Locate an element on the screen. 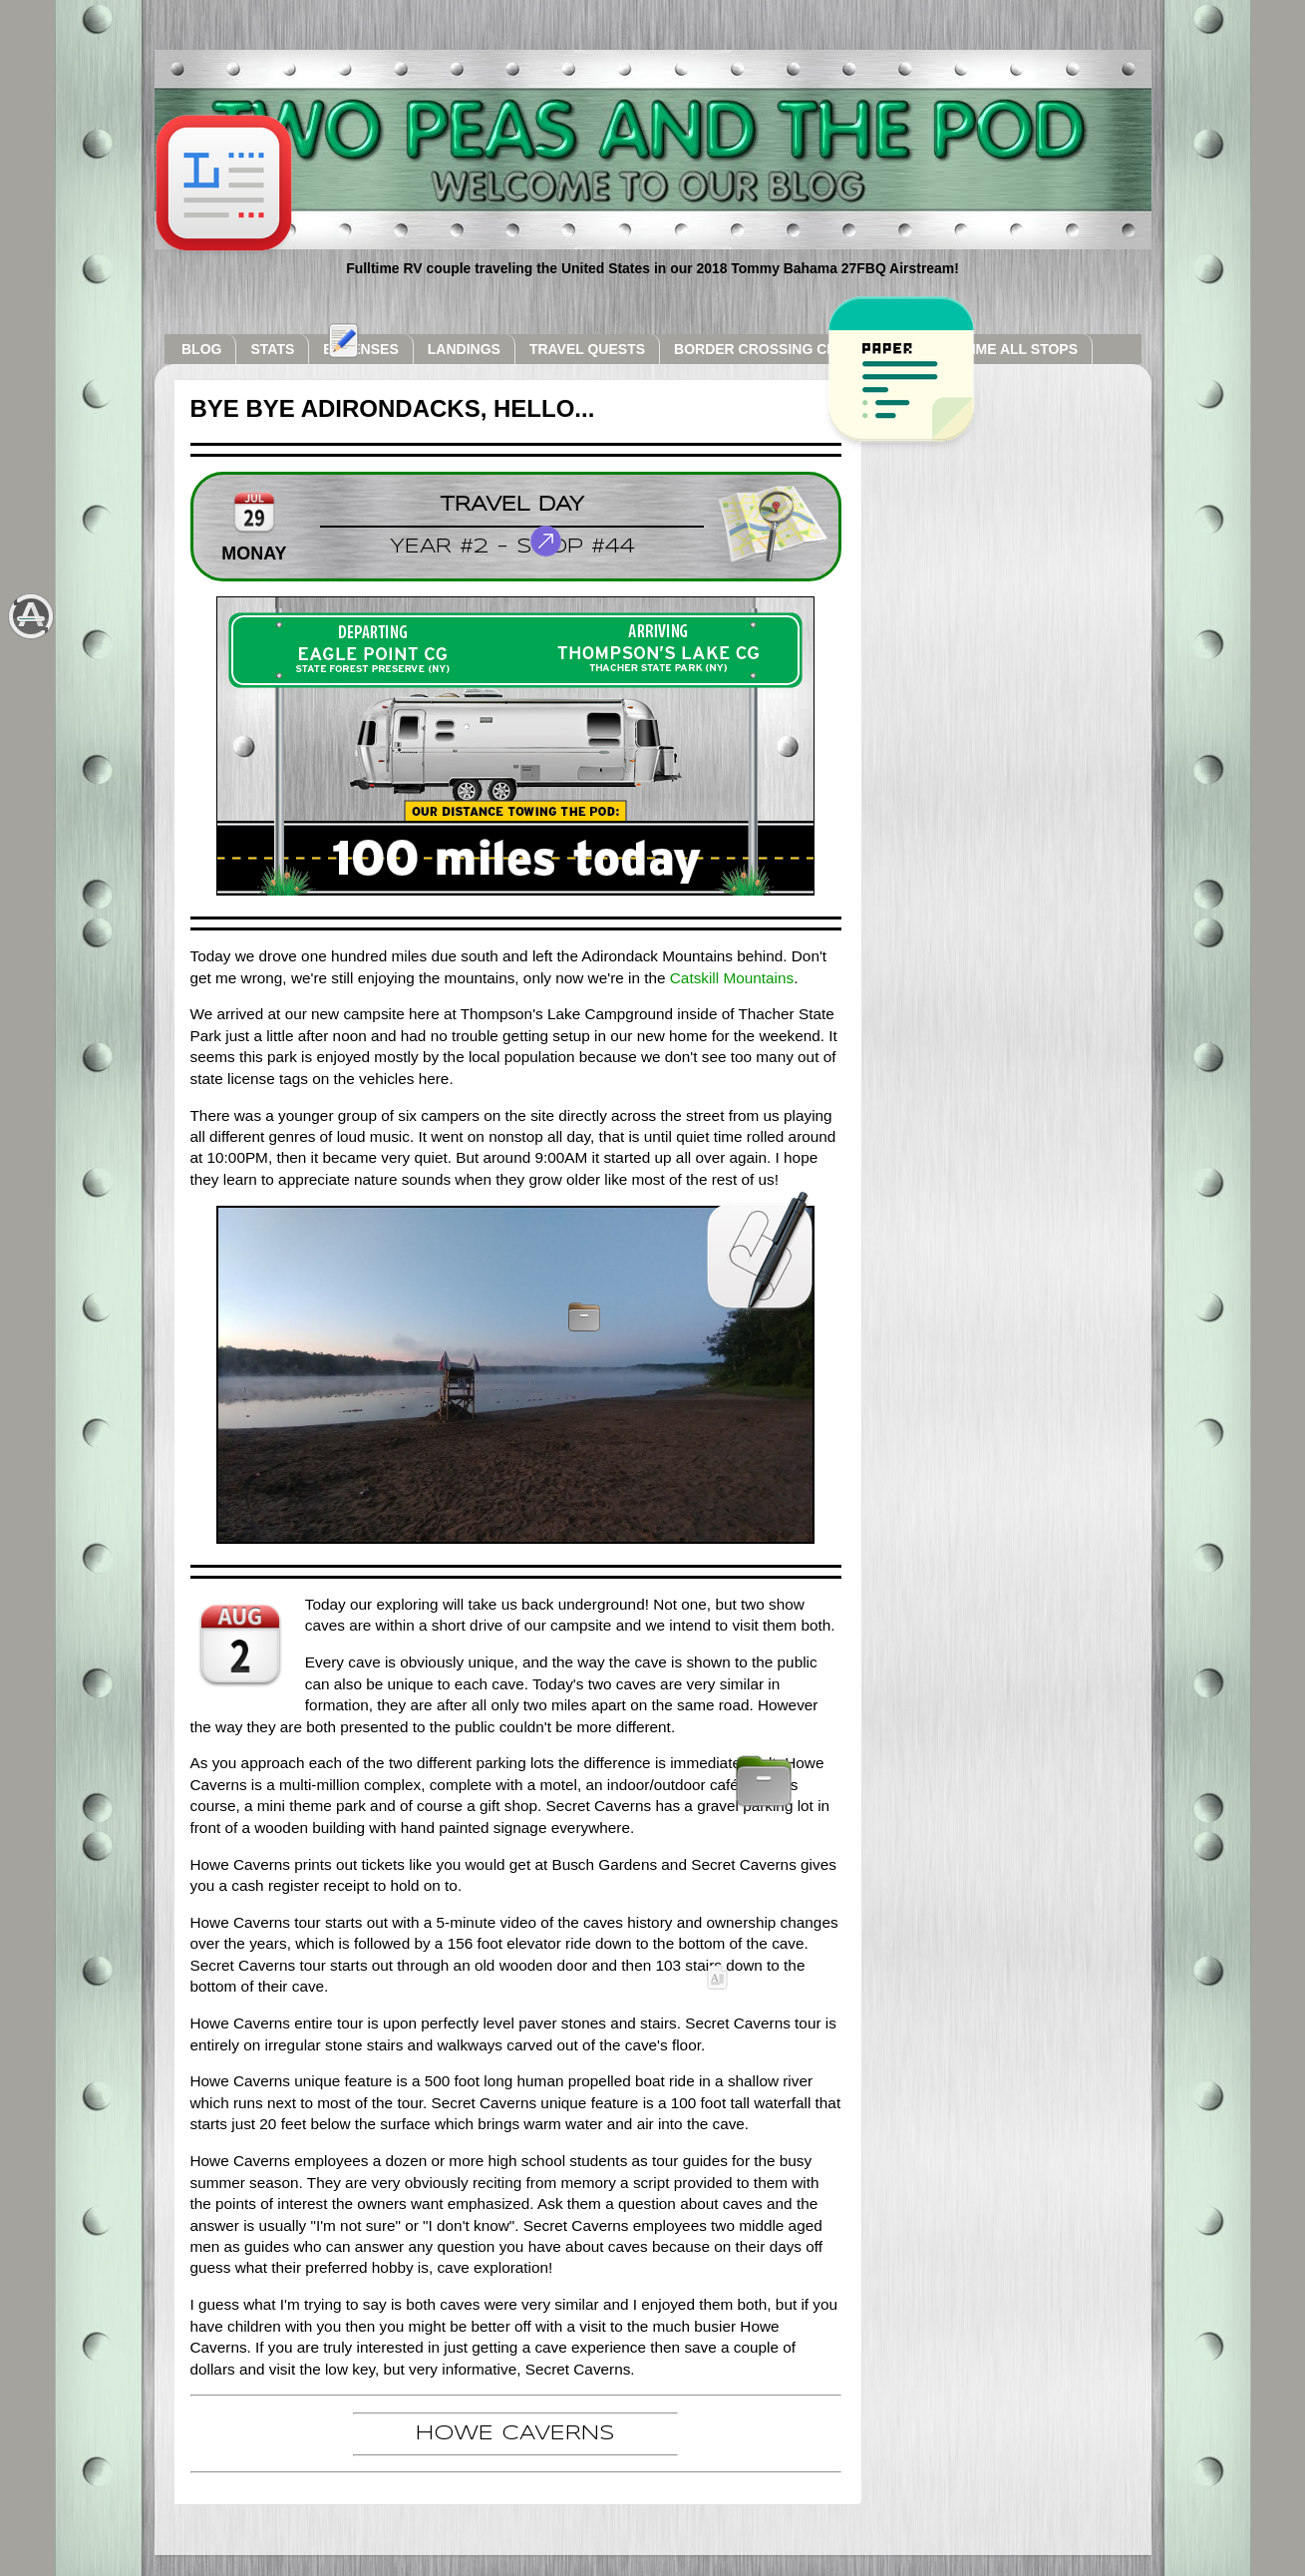 The height and width of the screenshot is (2576, 1305). open Paper note-taking app is located at coordinates (901, 369).